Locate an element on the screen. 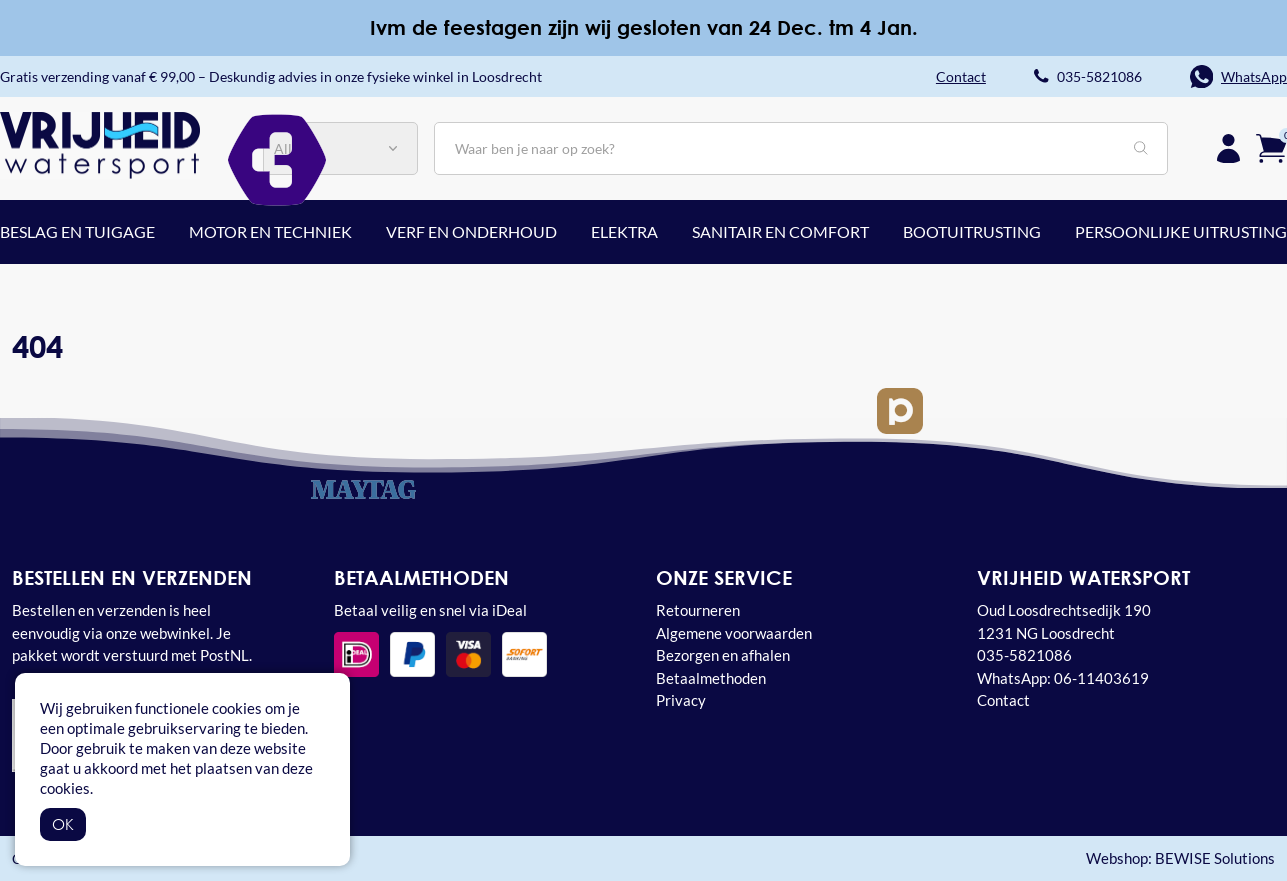 The height and width of the screenshot is (881, 1287). open pixiv app is located at coordinates (900, 411).